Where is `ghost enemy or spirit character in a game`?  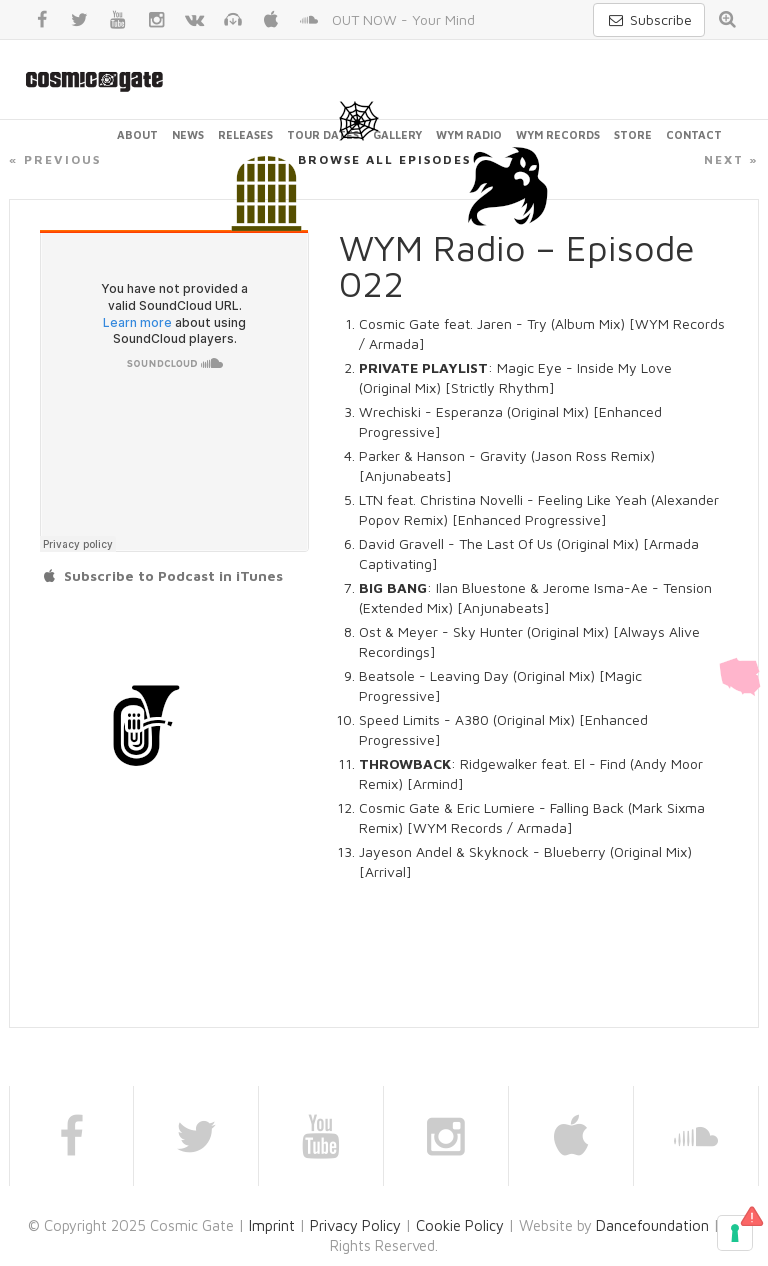 ghost enemy or spirit character in a game is located at coordinates (507, 186).